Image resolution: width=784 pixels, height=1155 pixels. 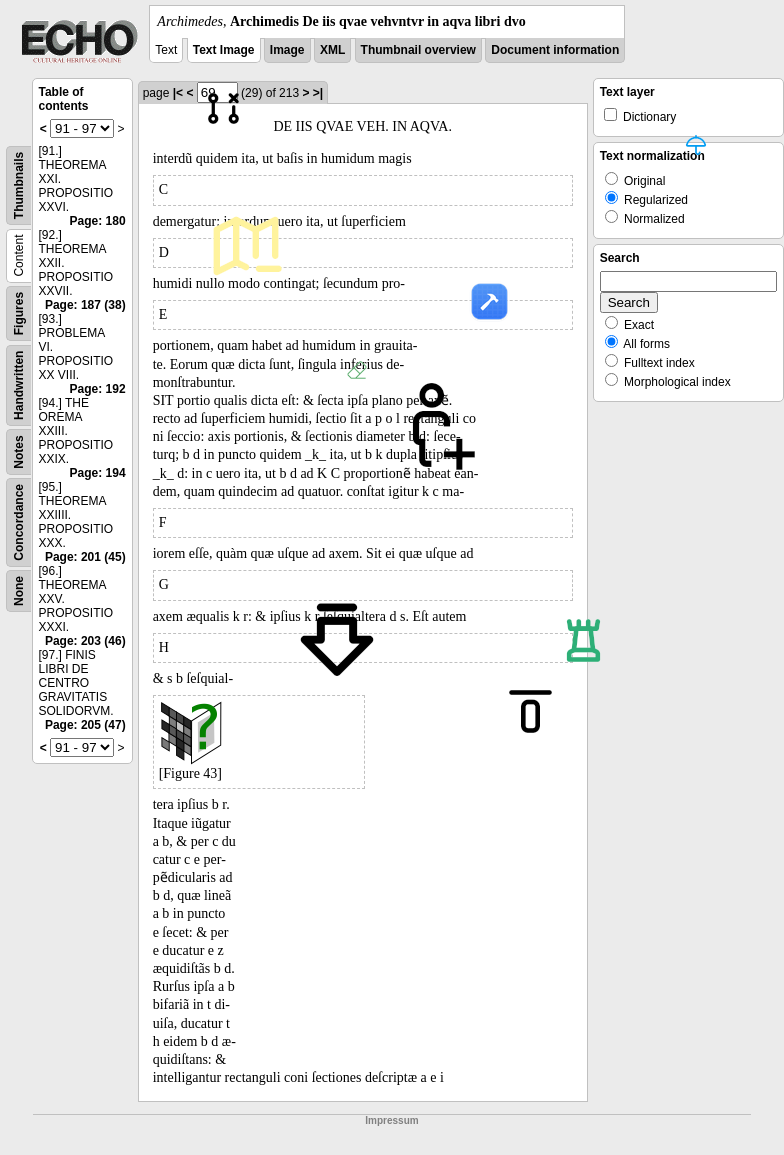 What do you see at coordinates (431, 426) in the screenshot?
I see `add a new user or contact` at bounding box center [431, 426].